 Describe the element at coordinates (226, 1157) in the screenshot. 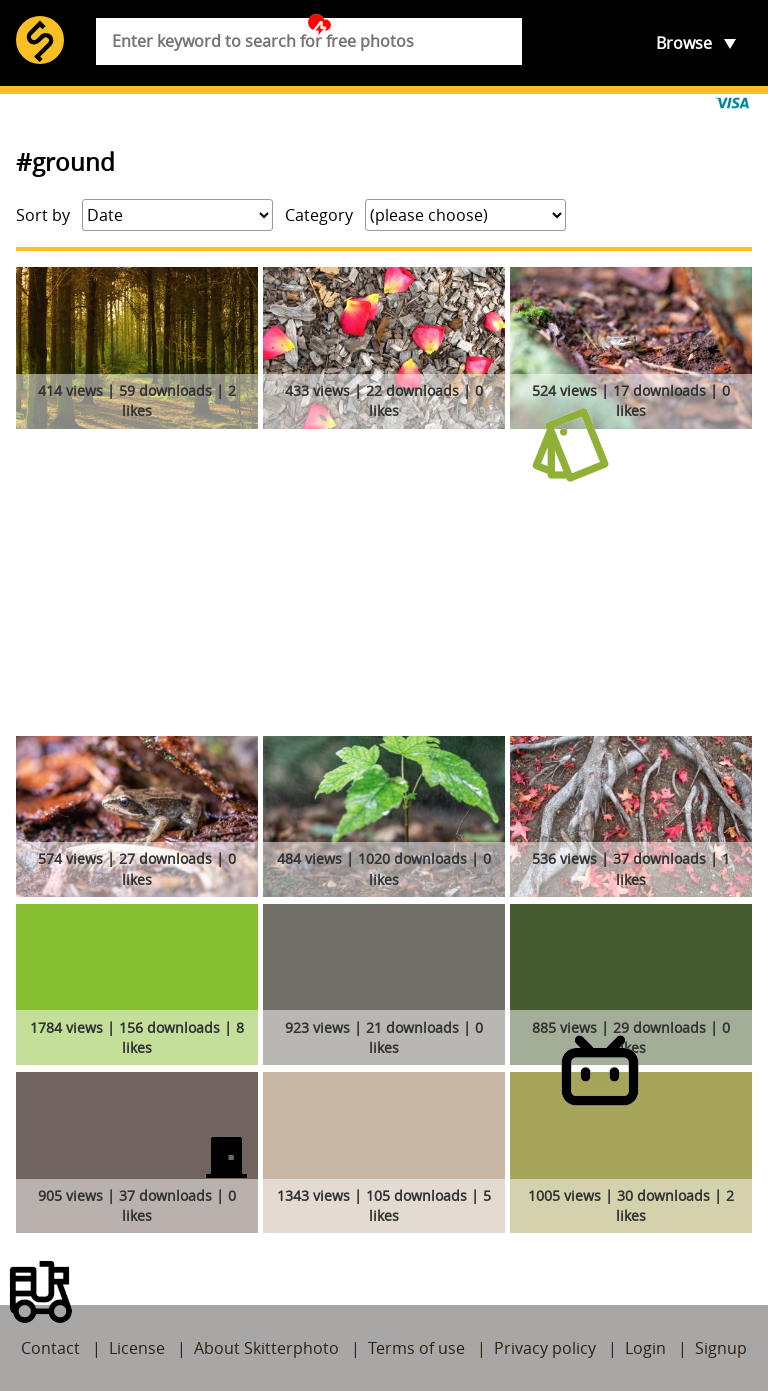

I see `indicates a private or restricted area` at that location.